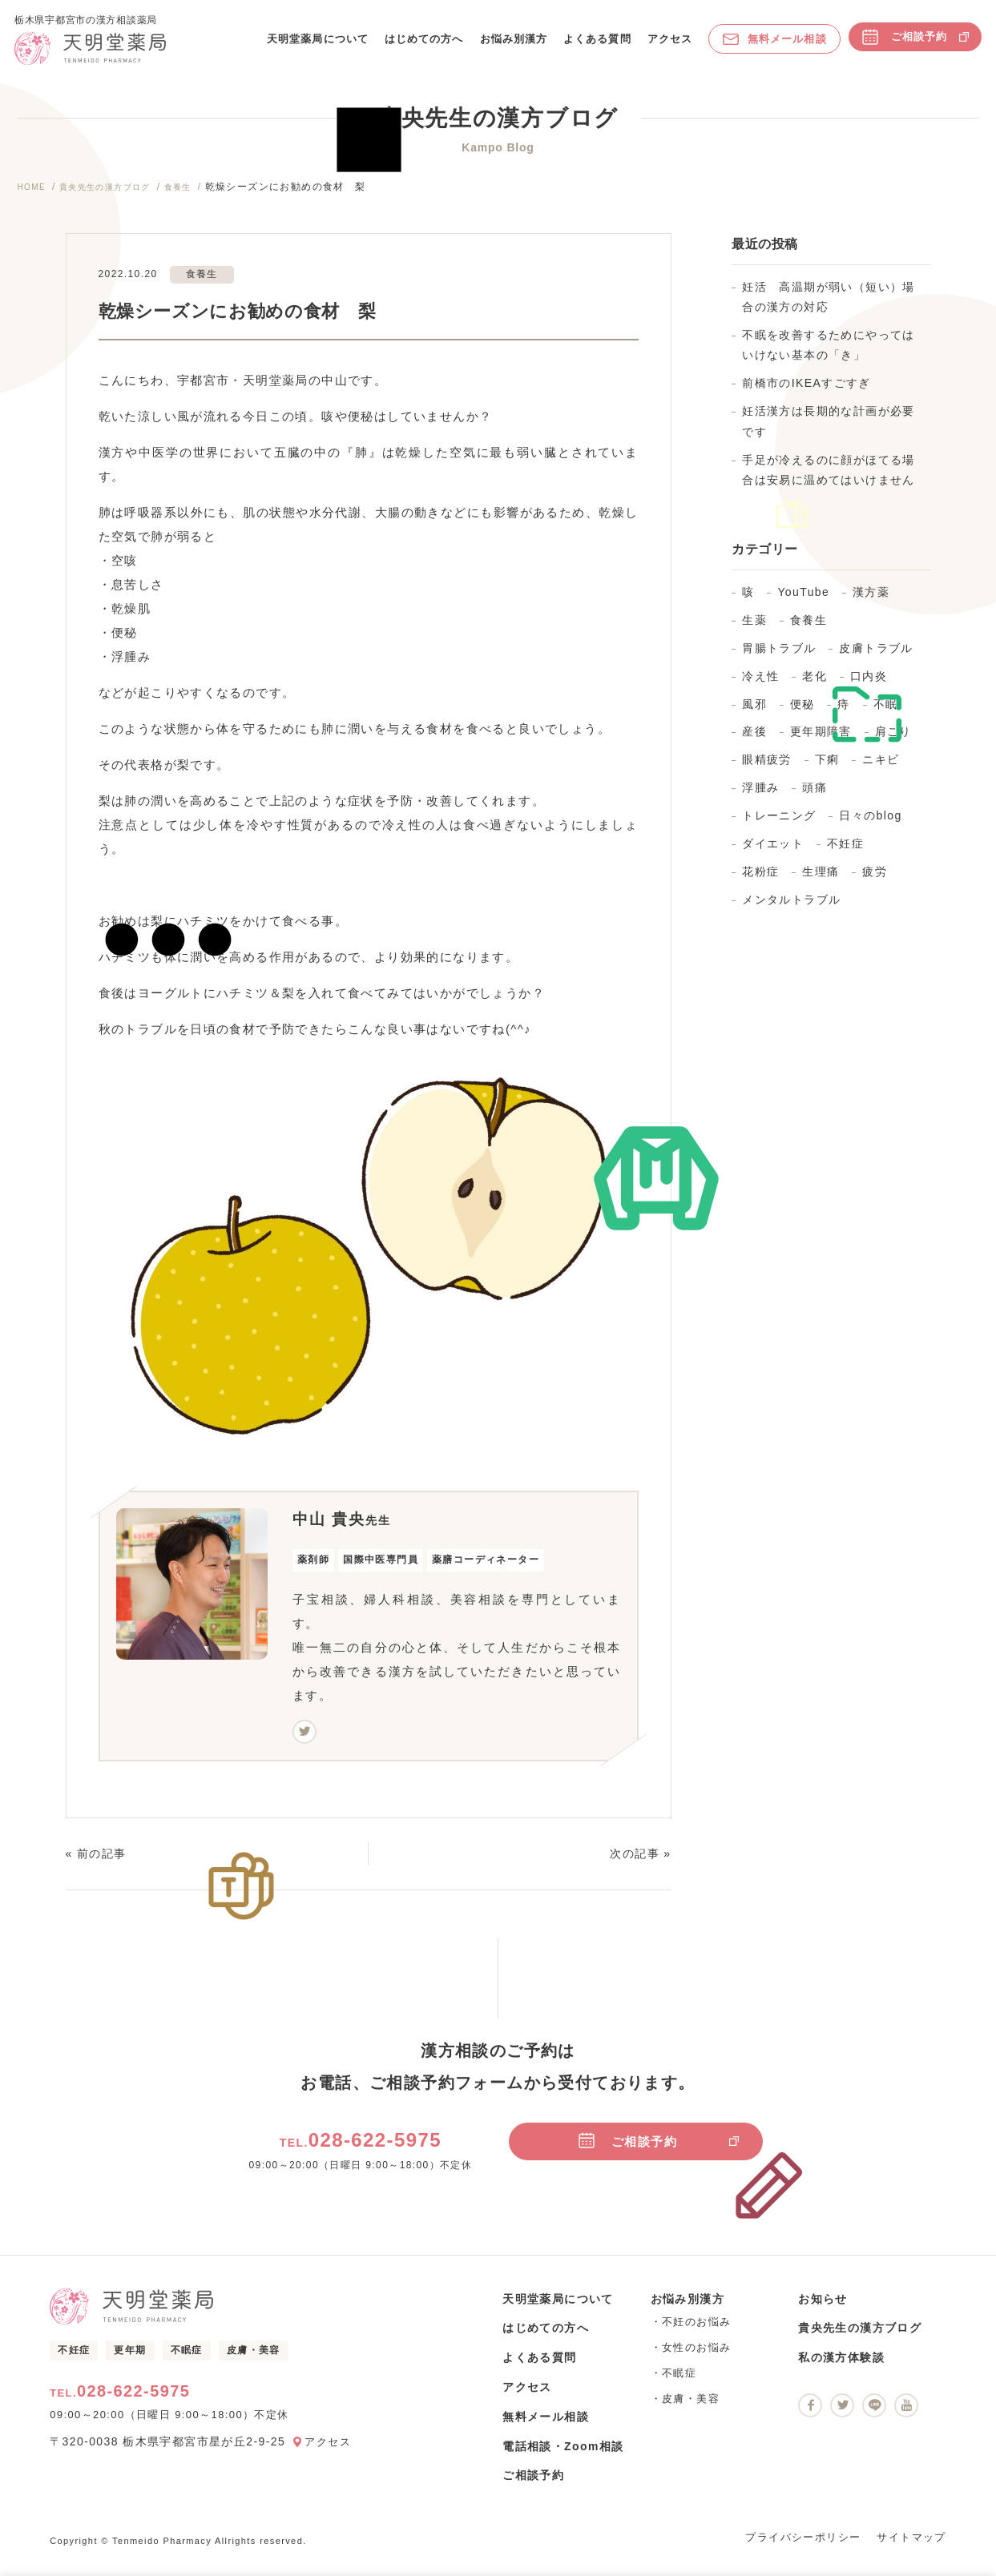 The width and height of the screenshot is (996, 2576). I want to click on browse clothing or apparel items, so click(656, 1178).